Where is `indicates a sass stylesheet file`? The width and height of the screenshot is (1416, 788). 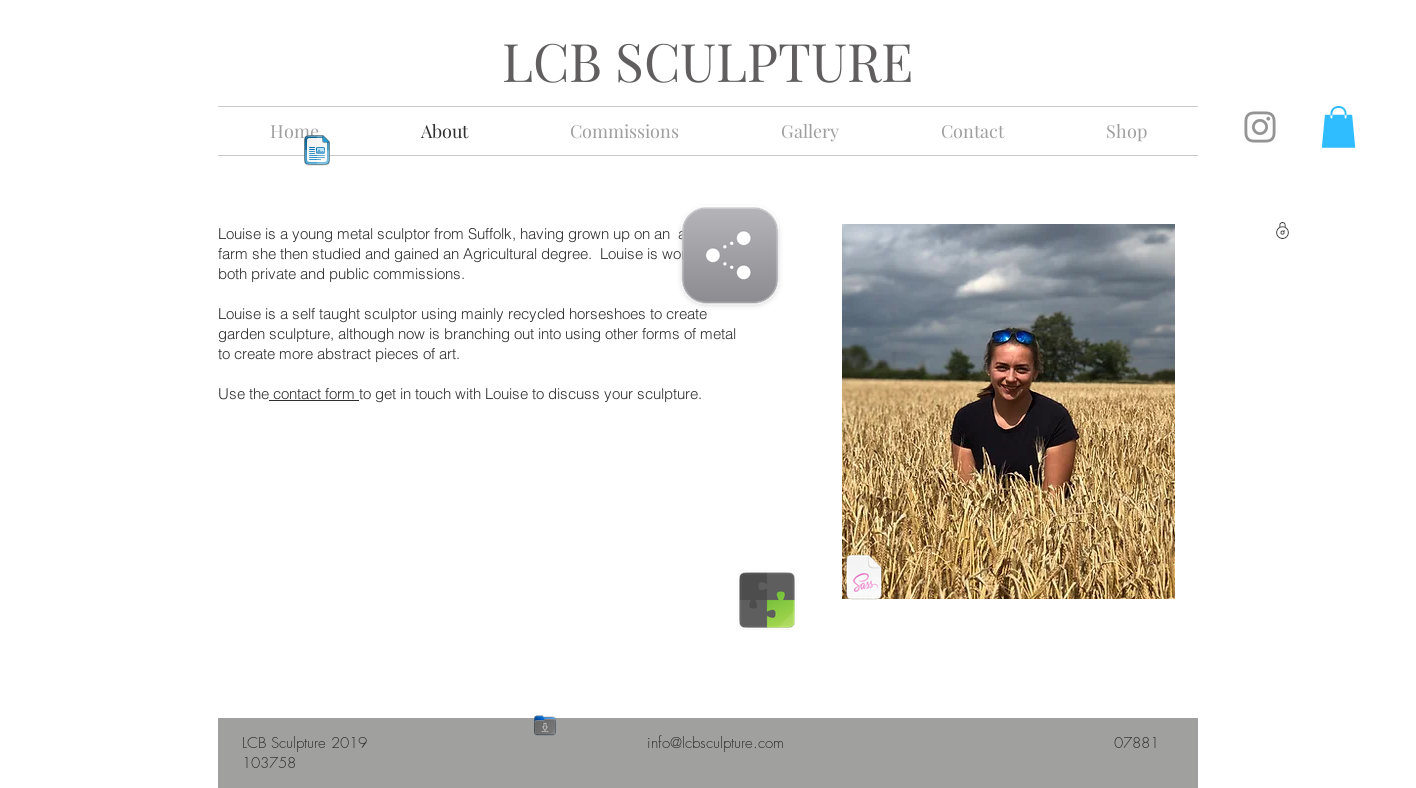
indicates a sass stylesheet file is located at coordinates (864, 577).